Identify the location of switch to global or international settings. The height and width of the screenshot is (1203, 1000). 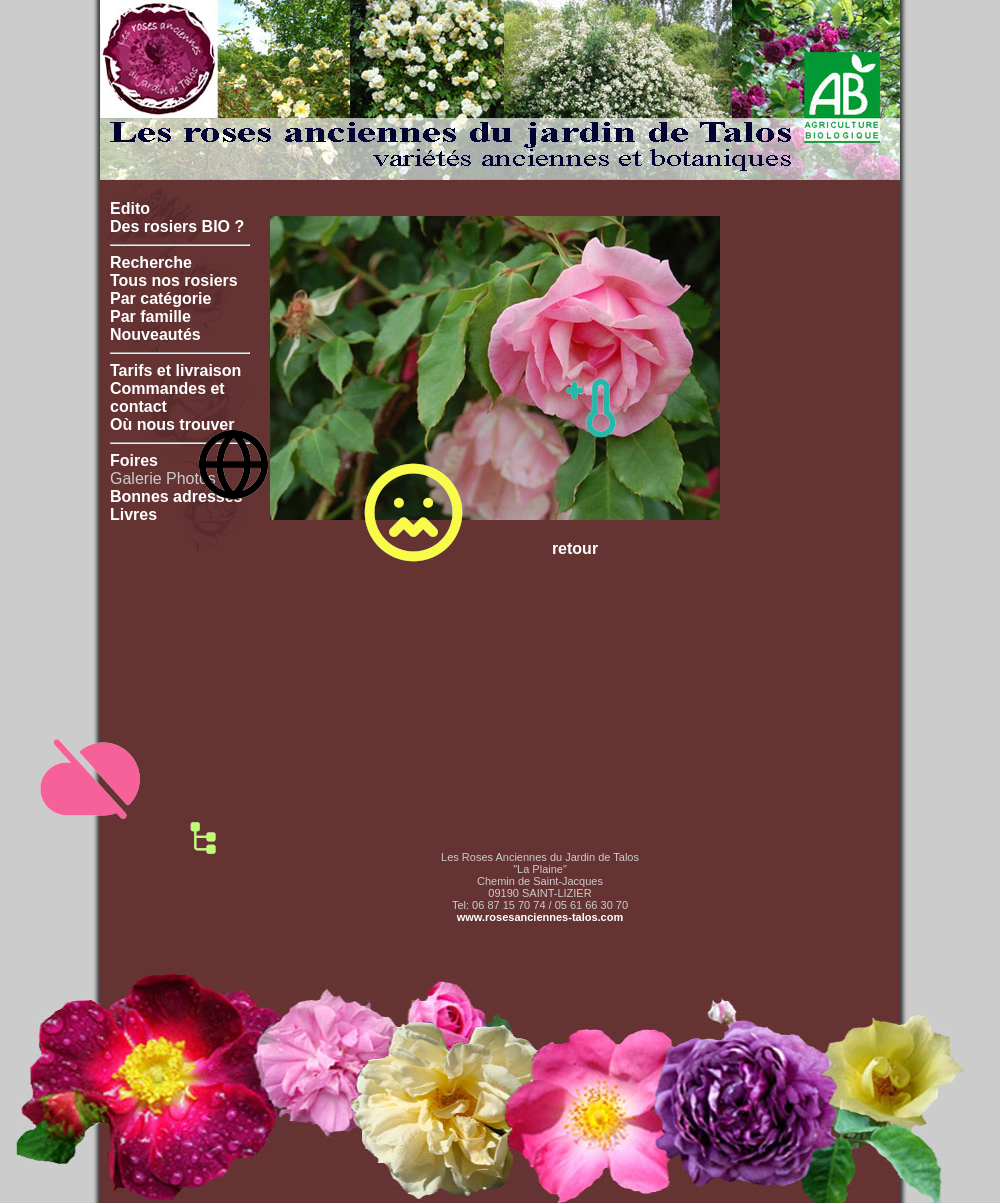
(233, 464).